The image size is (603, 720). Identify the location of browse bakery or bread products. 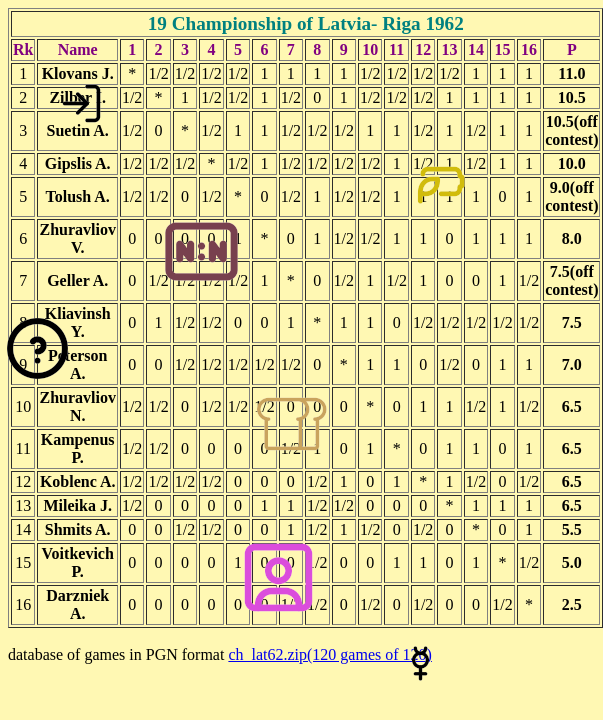
(293, 424).